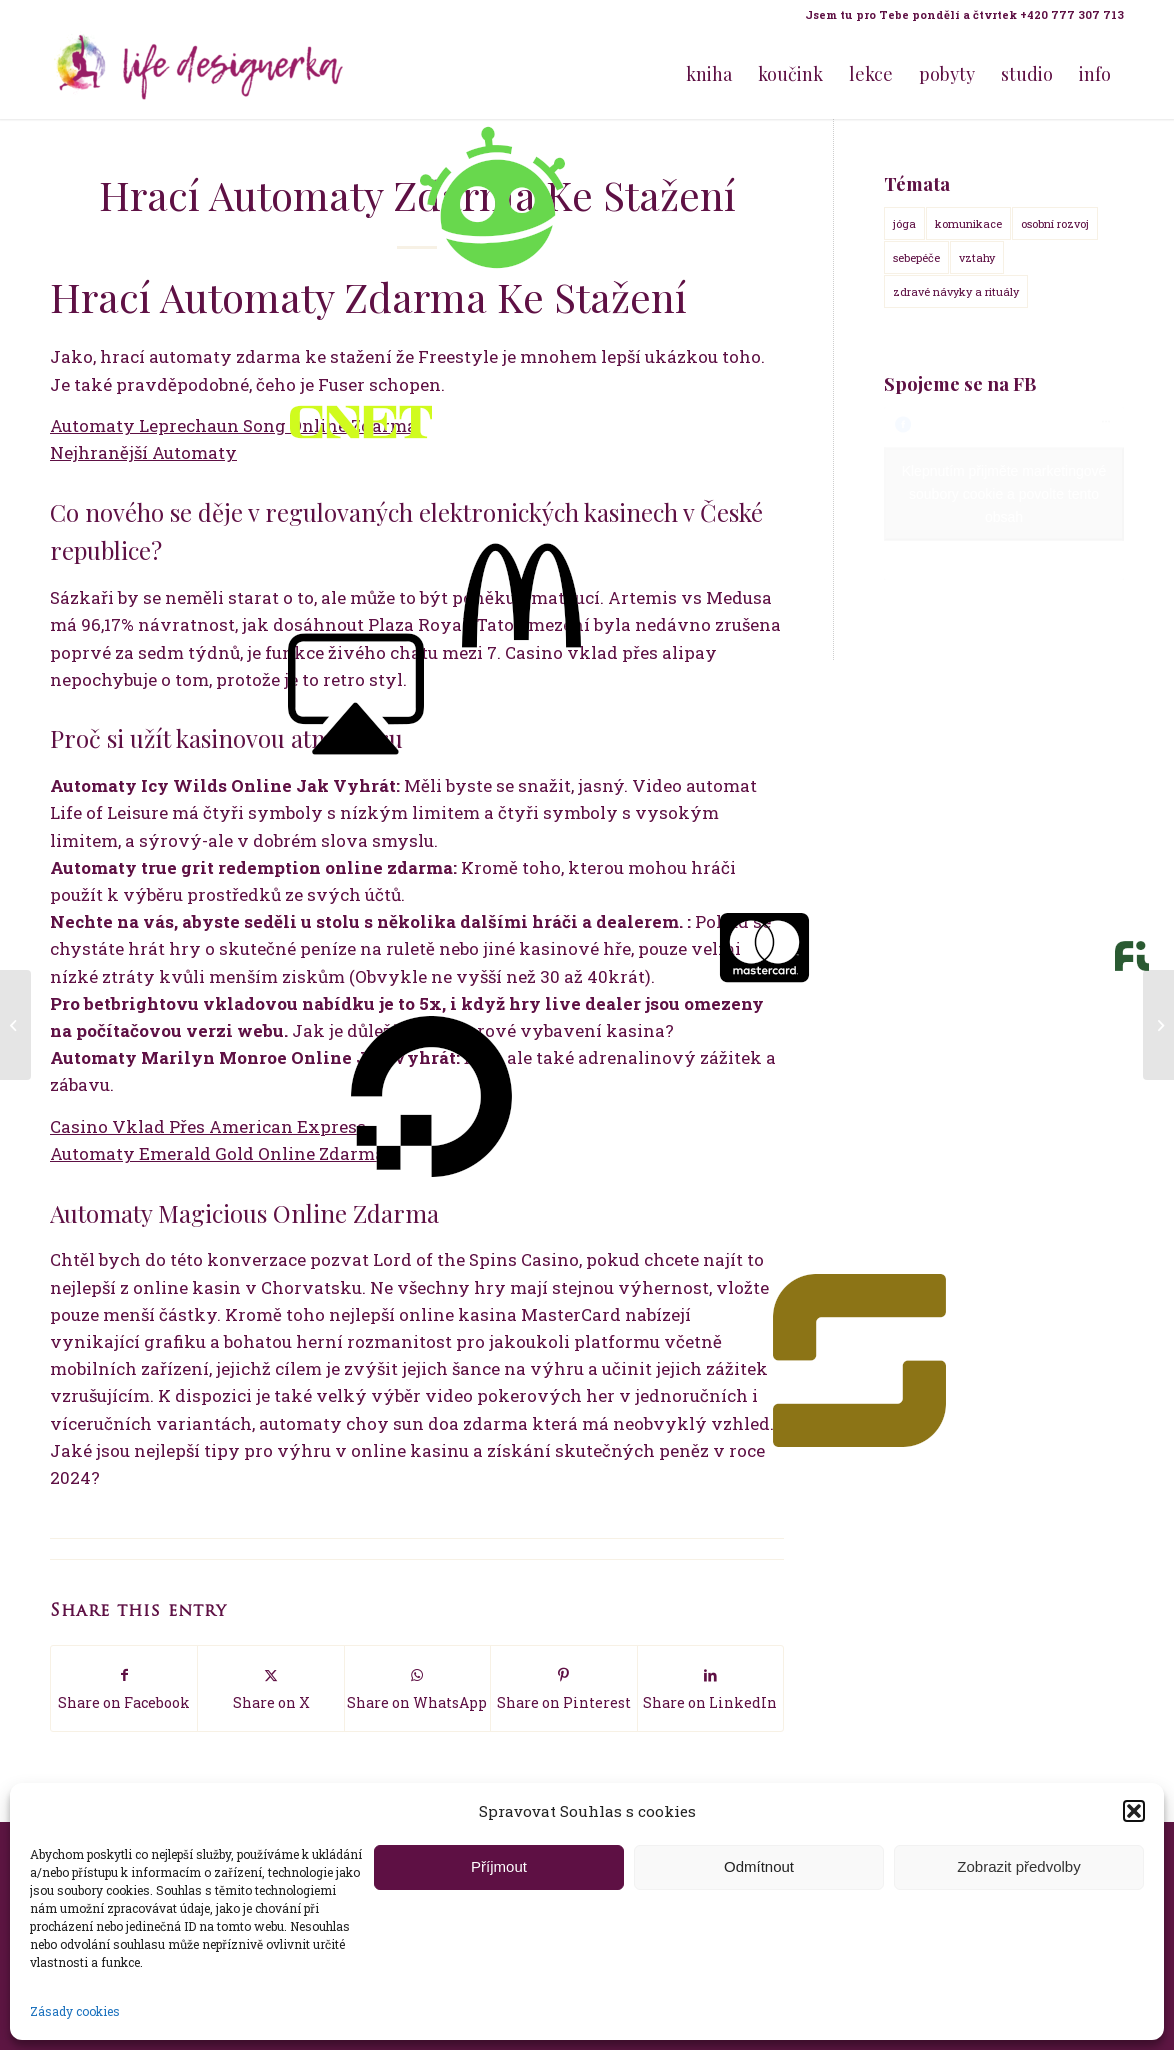  What do you see at coordinates (1132, 956) in the screenshot?
I see `fi bank app logo` at bounding box center [1132, 956].